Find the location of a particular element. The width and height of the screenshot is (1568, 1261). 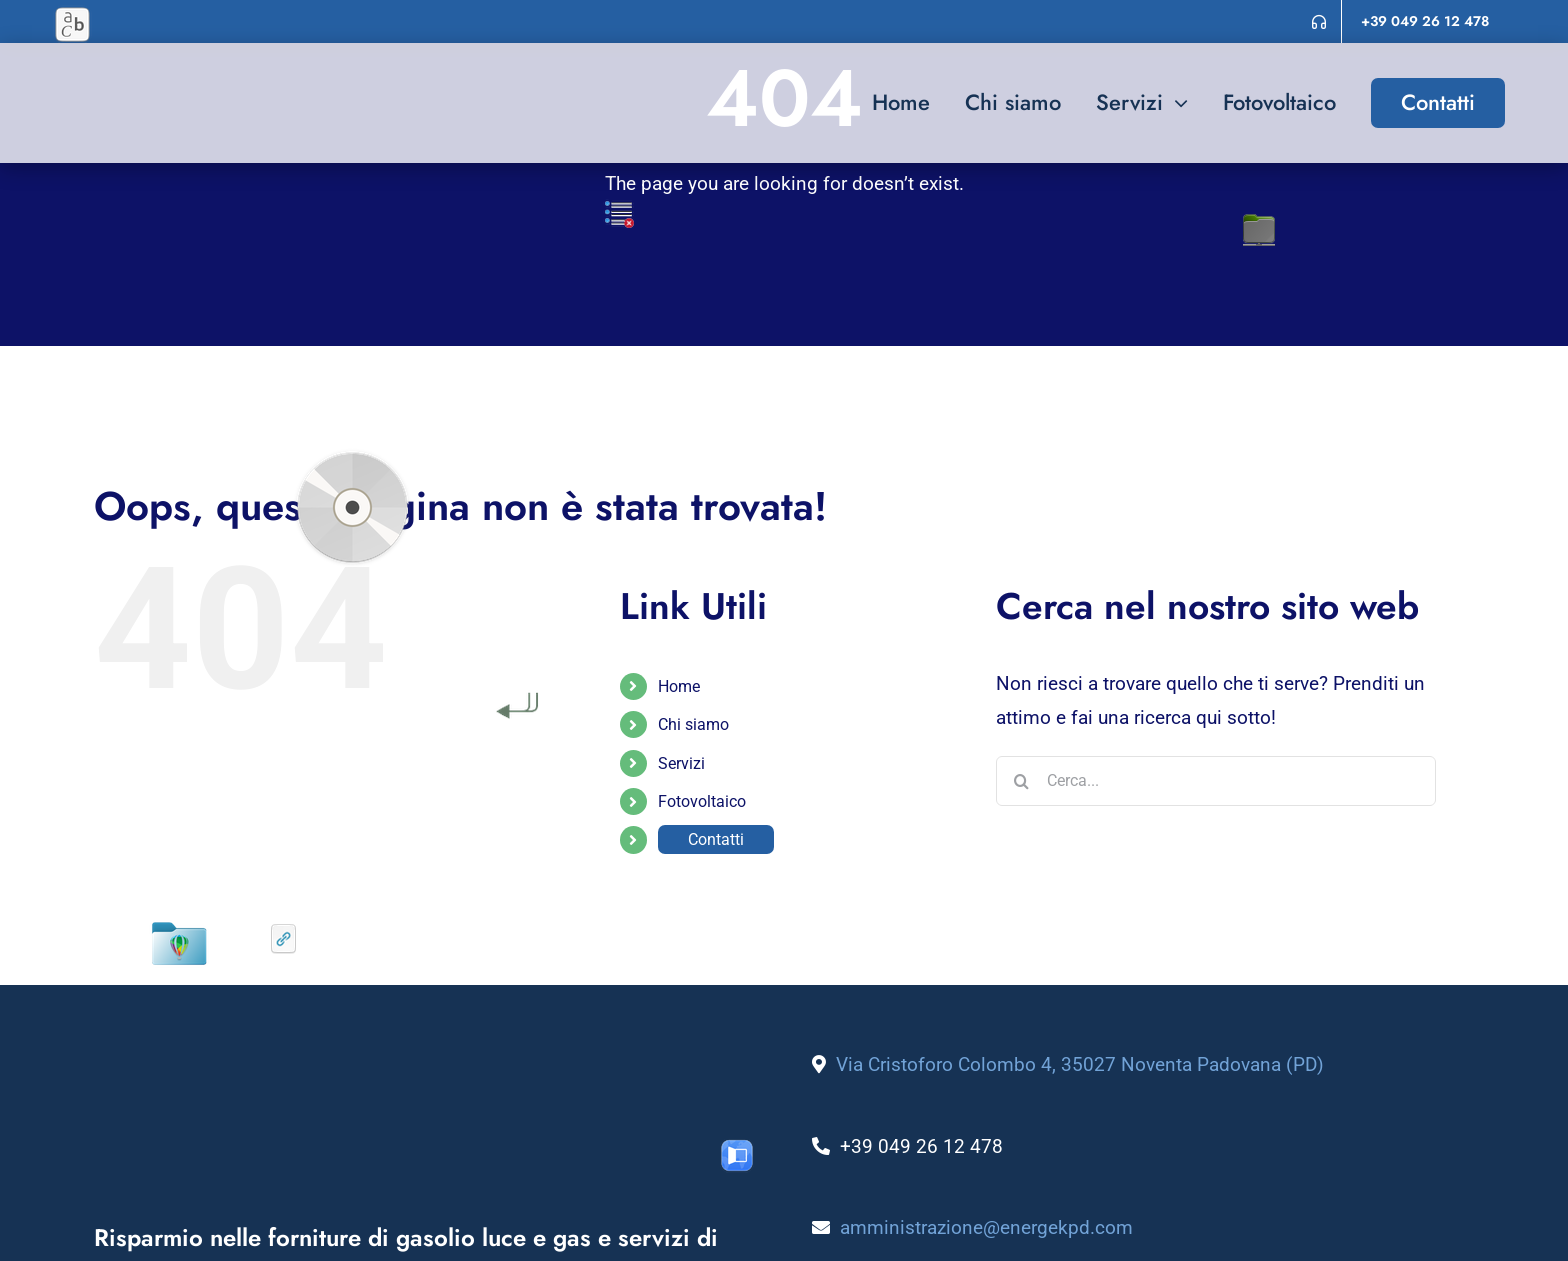

reply to all recipients of an email is located at coordinates (516, 702).